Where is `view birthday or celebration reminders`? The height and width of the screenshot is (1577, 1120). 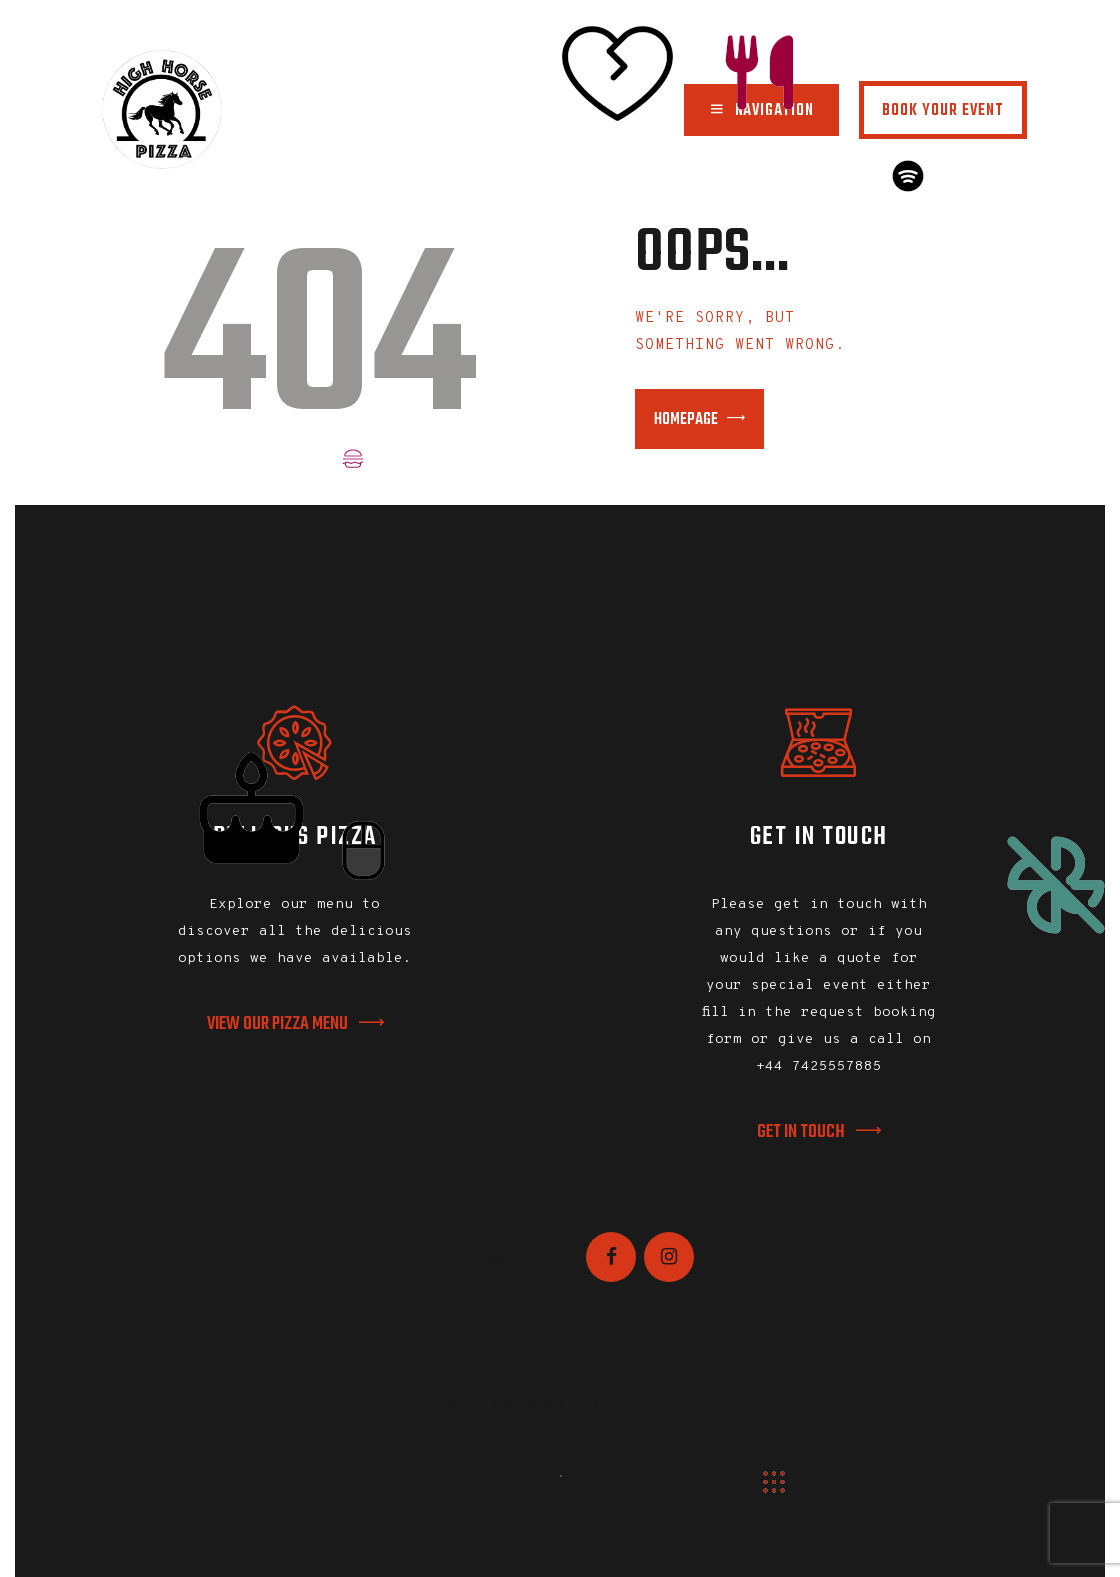 view birthday or celebration reminders is located at coordinates (251, 815).